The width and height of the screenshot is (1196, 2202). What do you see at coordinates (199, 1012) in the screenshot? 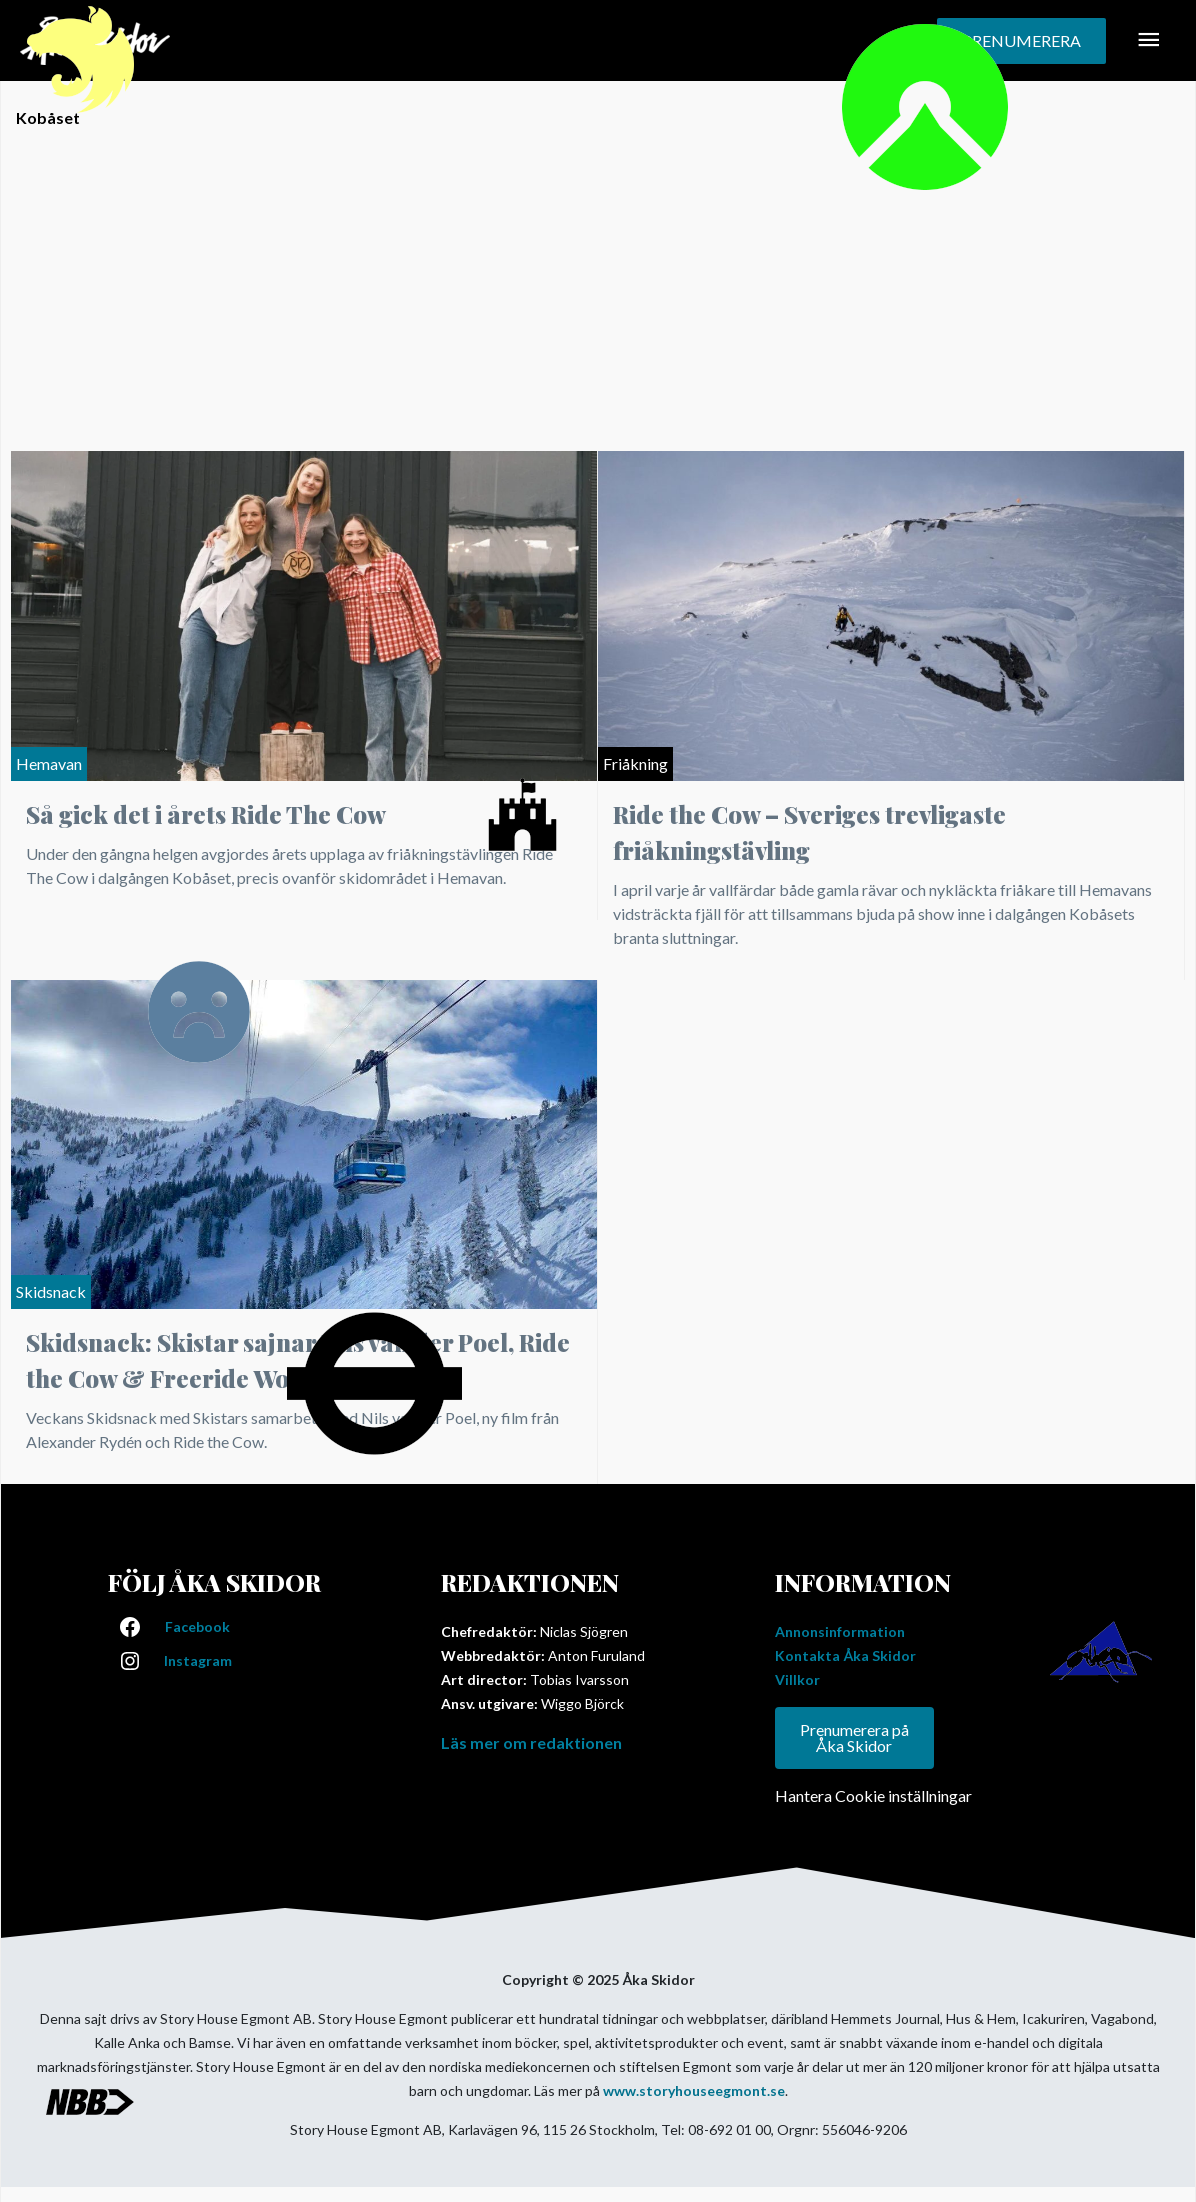
I see `rate experience as negative or unsatisfied` at bounding box center [199, 1012].